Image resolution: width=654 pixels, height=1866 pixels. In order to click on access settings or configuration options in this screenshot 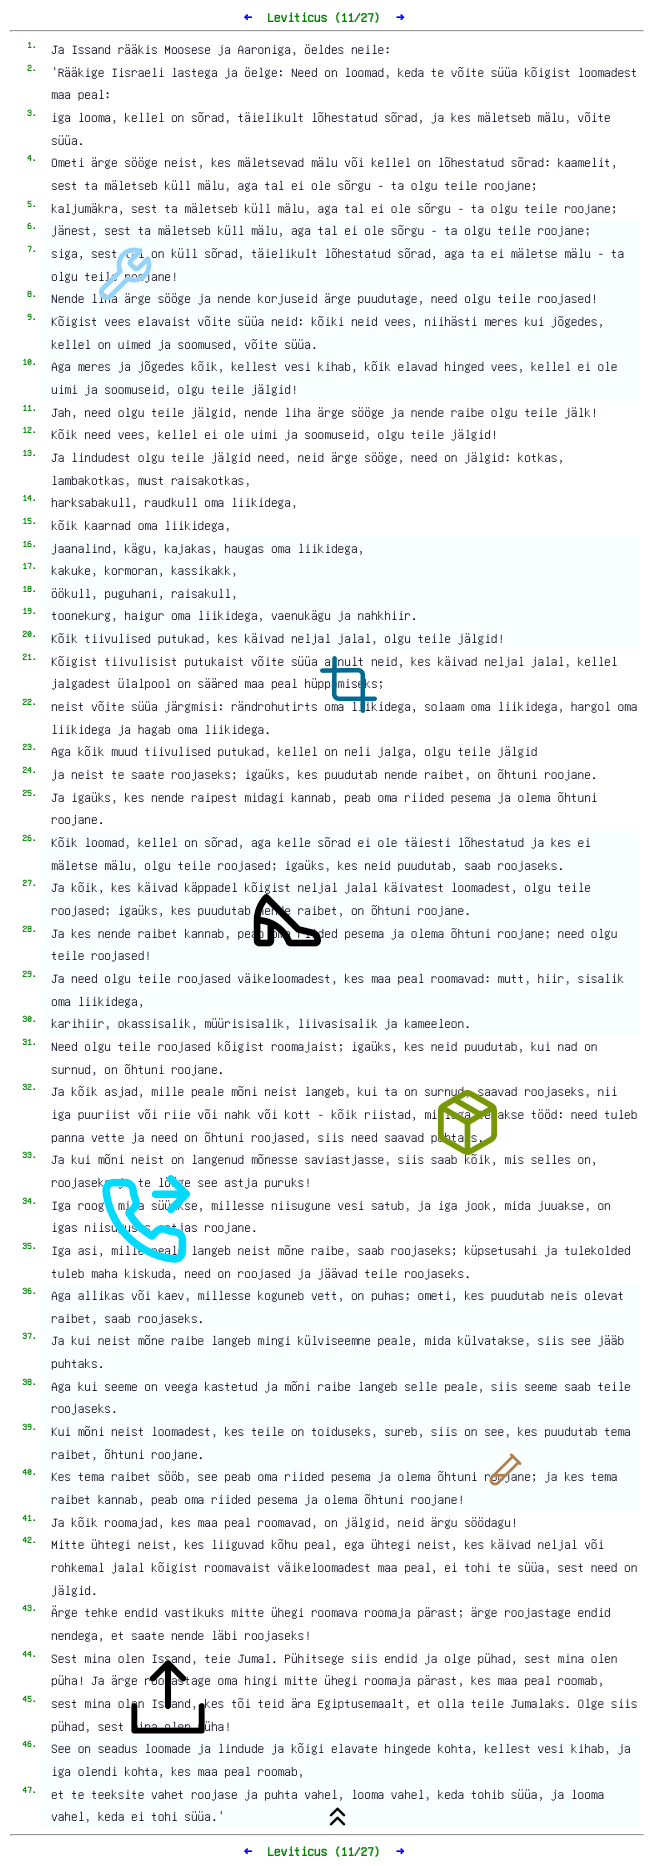, I will do `click(124, 275)`.